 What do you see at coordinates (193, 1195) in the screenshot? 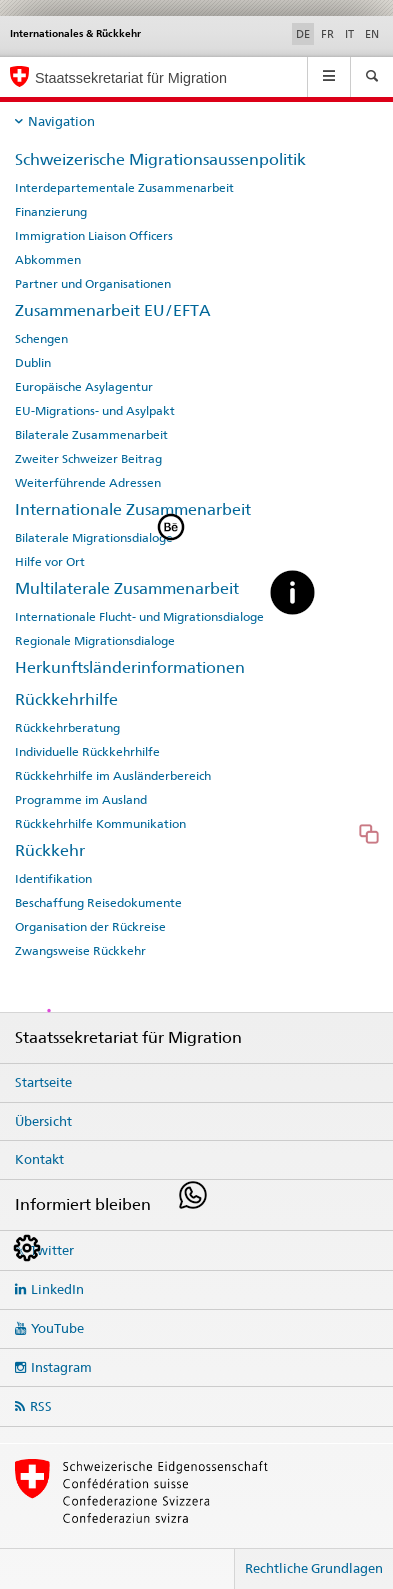
I see `open whatsapp messaging app` at bounding box center [193, 1195].